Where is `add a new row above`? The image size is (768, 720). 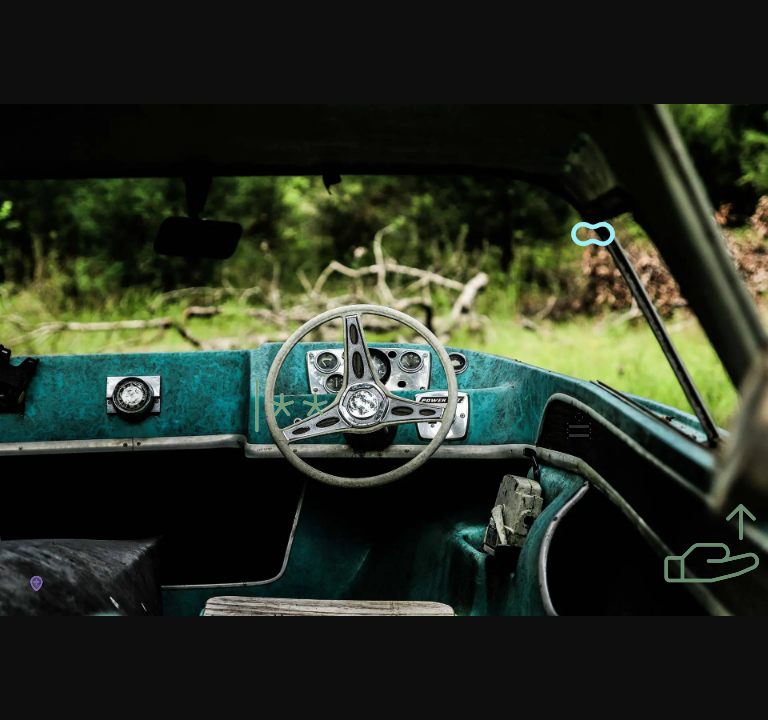
add a new row above is located at coordinates (579, 428).